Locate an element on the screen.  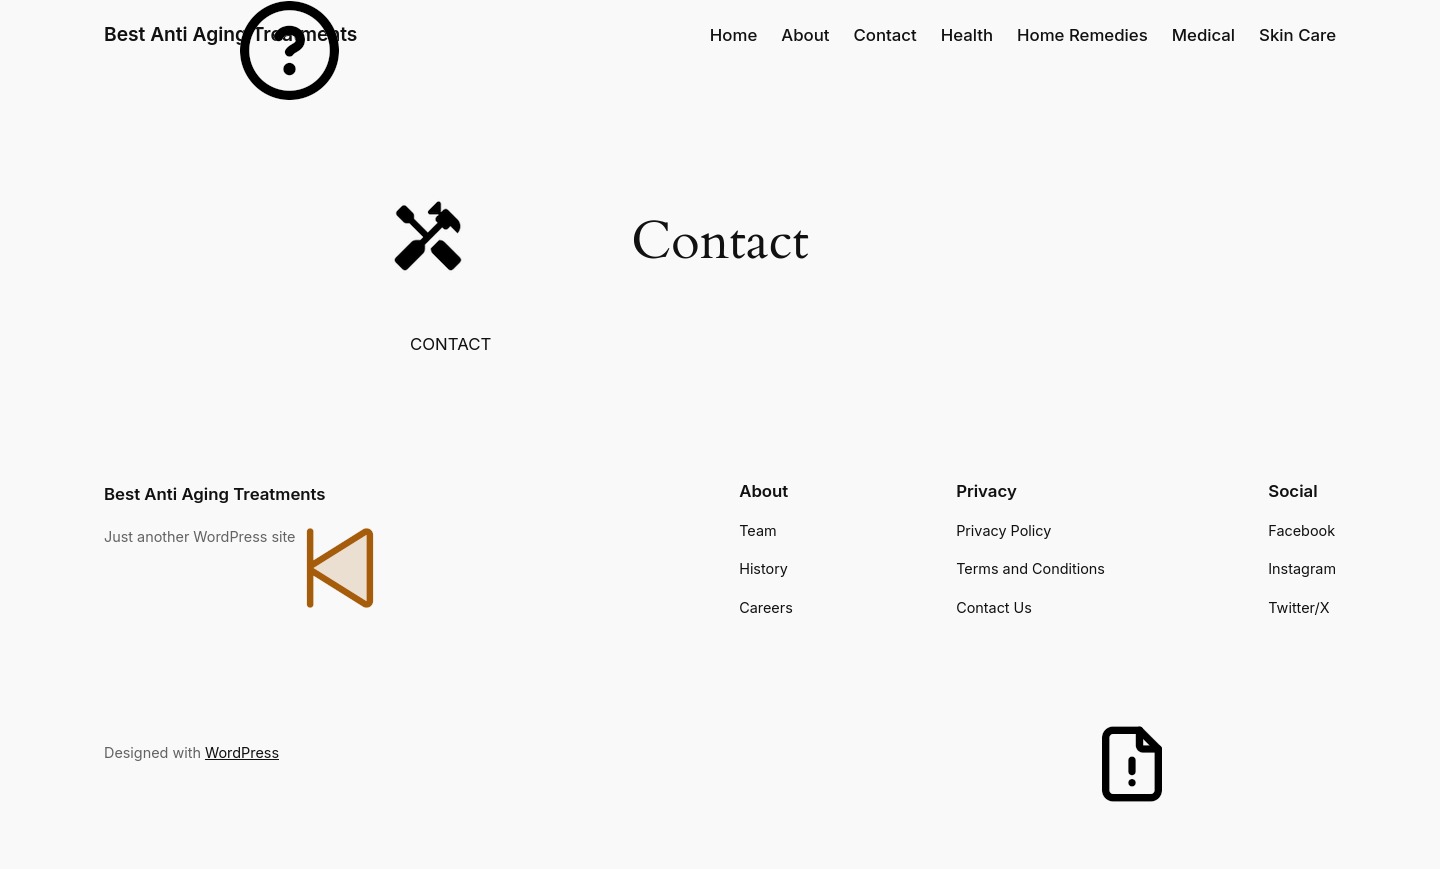
access tools and settings is located at coordinates (428, 237).